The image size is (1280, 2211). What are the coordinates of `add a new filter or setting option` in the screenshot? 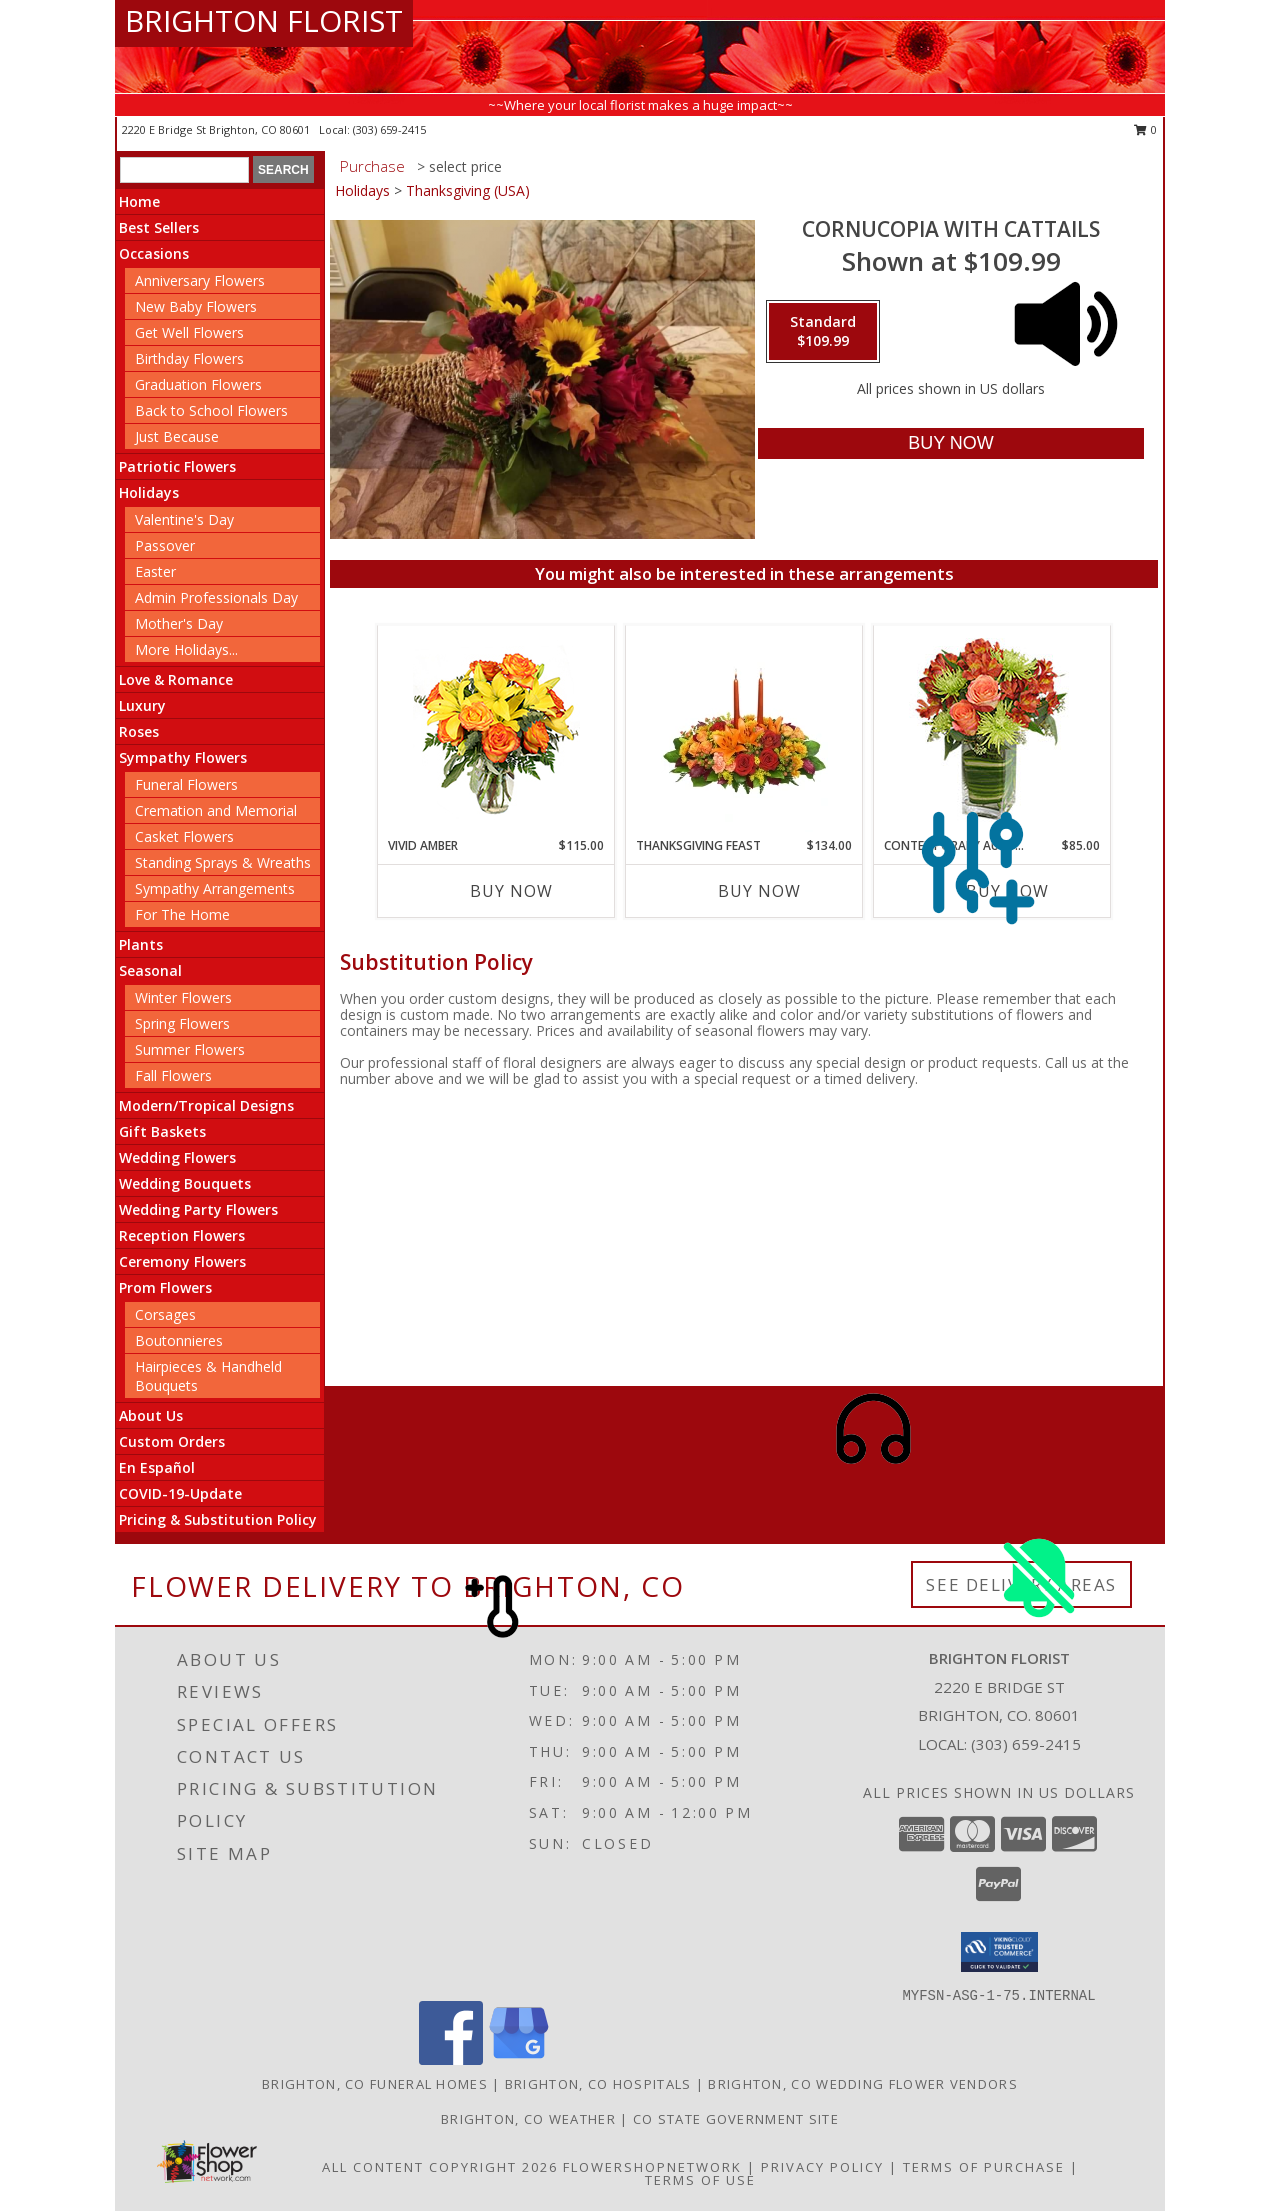 It's located at (972, 862).